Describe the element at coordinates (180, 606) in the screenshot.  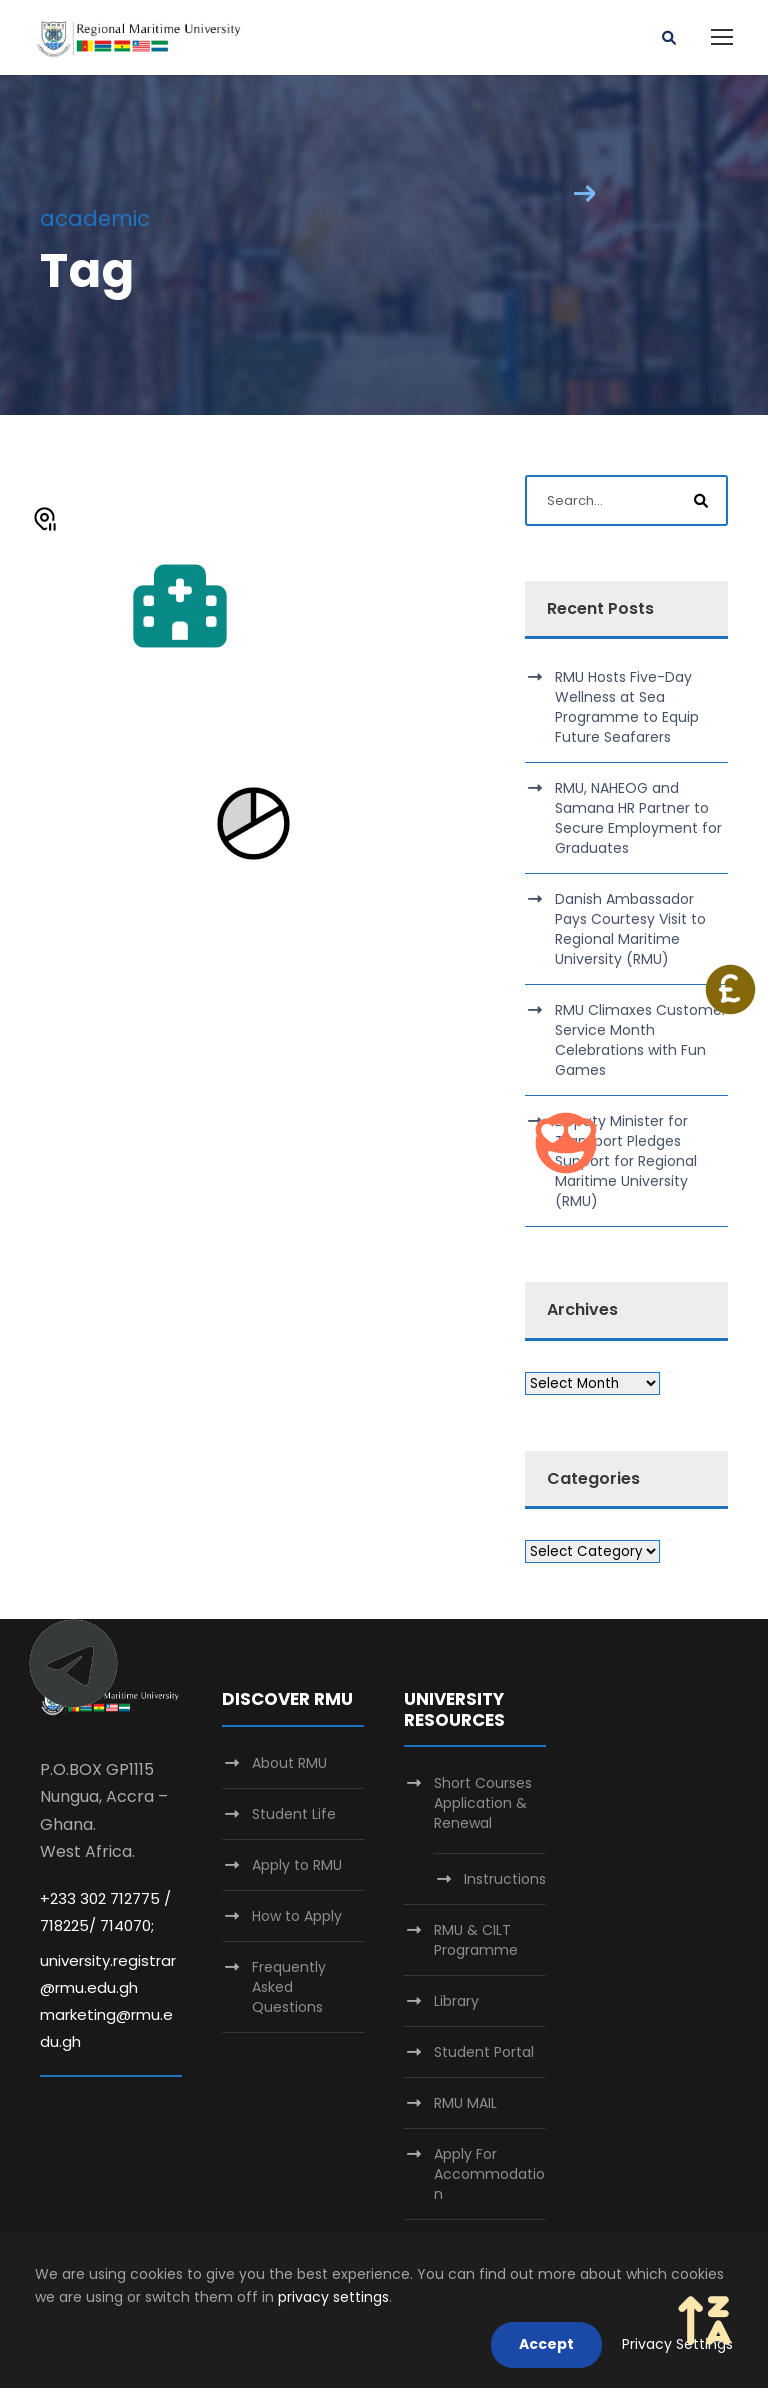
I see `view nearby hospitals or medical facilities` at that location.